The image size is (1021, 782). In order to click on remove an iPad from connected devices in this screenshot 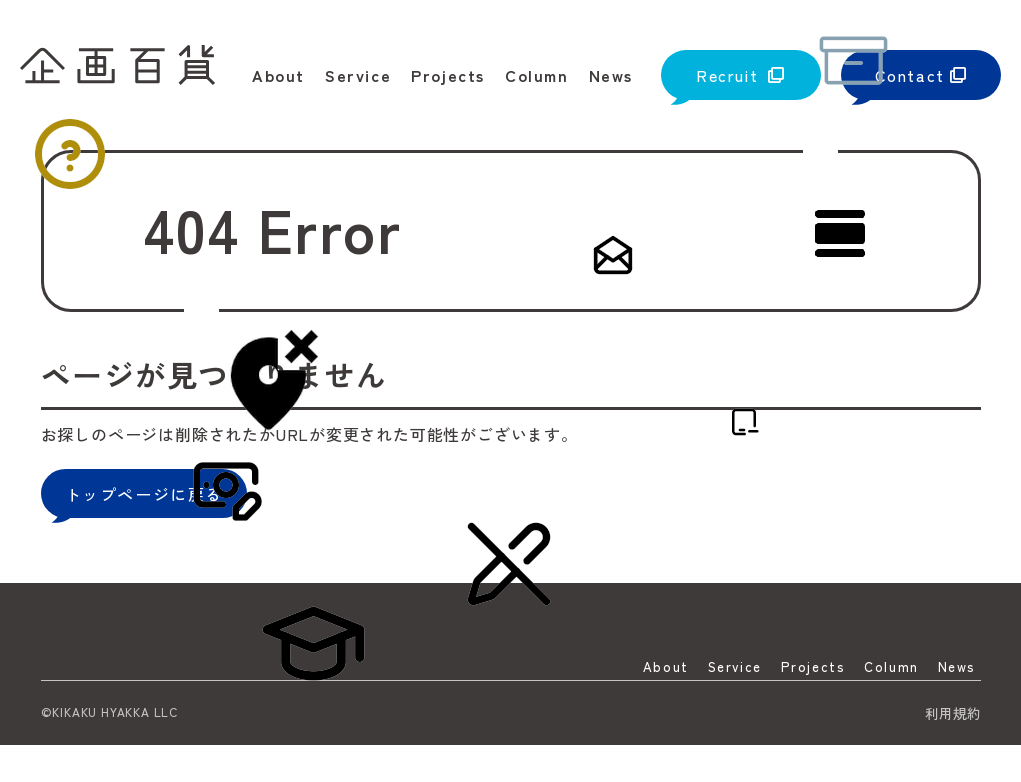, I will do `click(744, 422)`.